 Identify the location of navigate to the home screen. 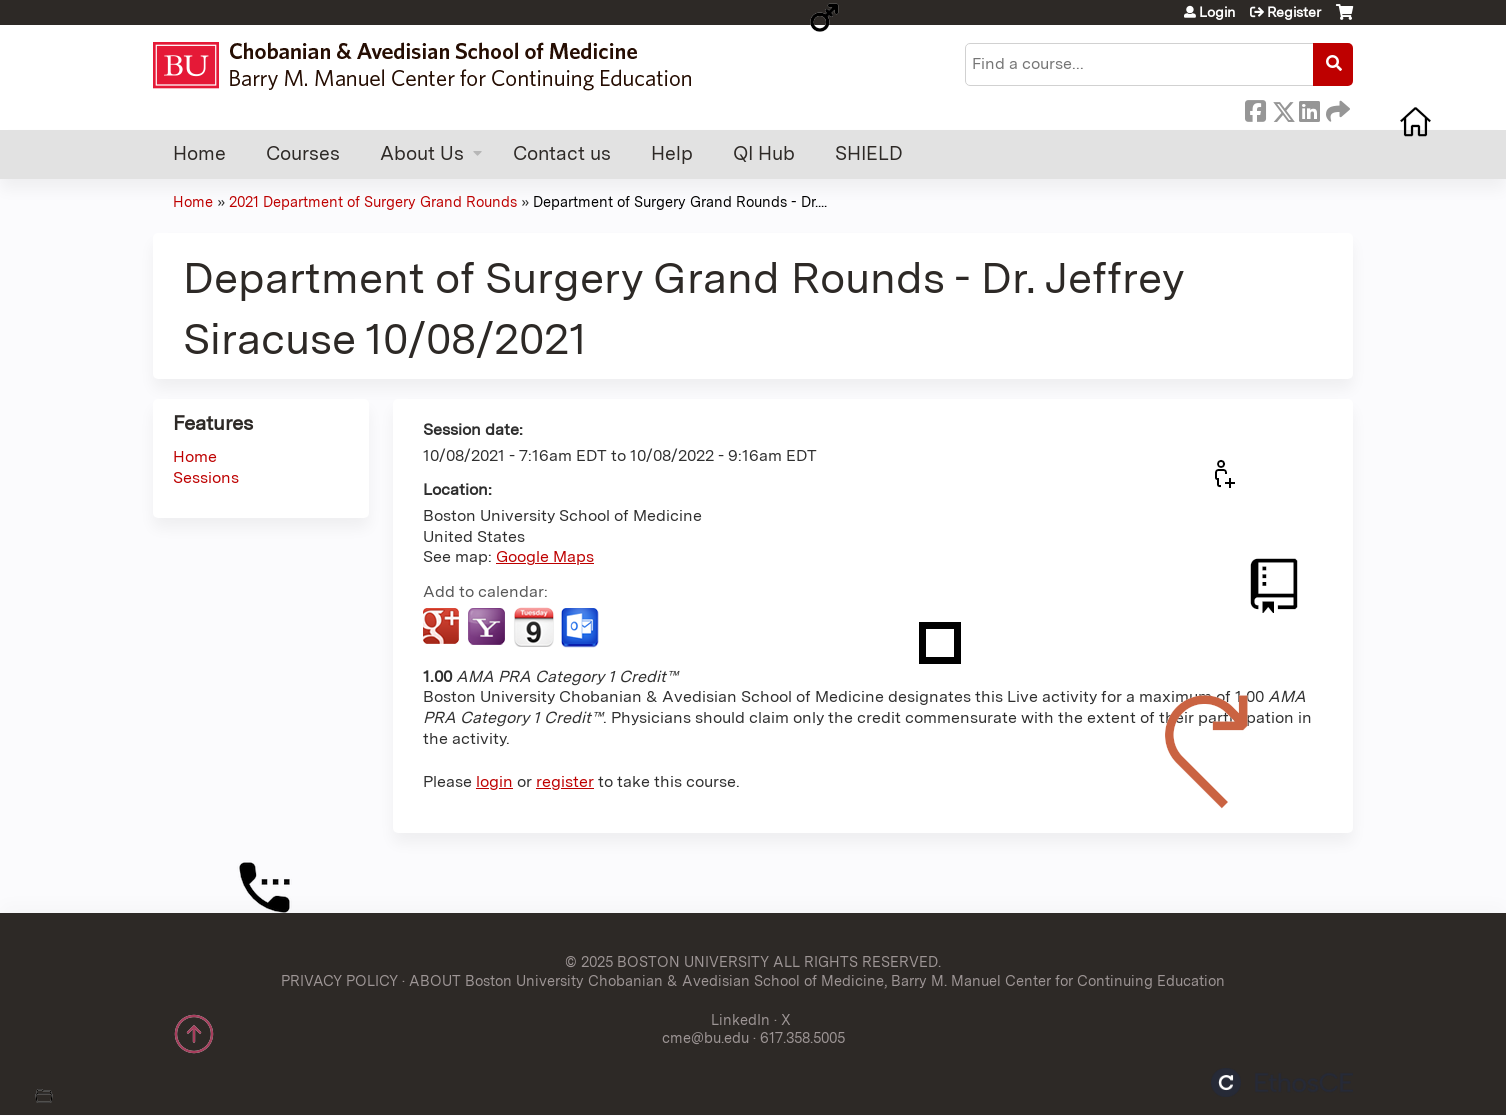
(1415, 122).